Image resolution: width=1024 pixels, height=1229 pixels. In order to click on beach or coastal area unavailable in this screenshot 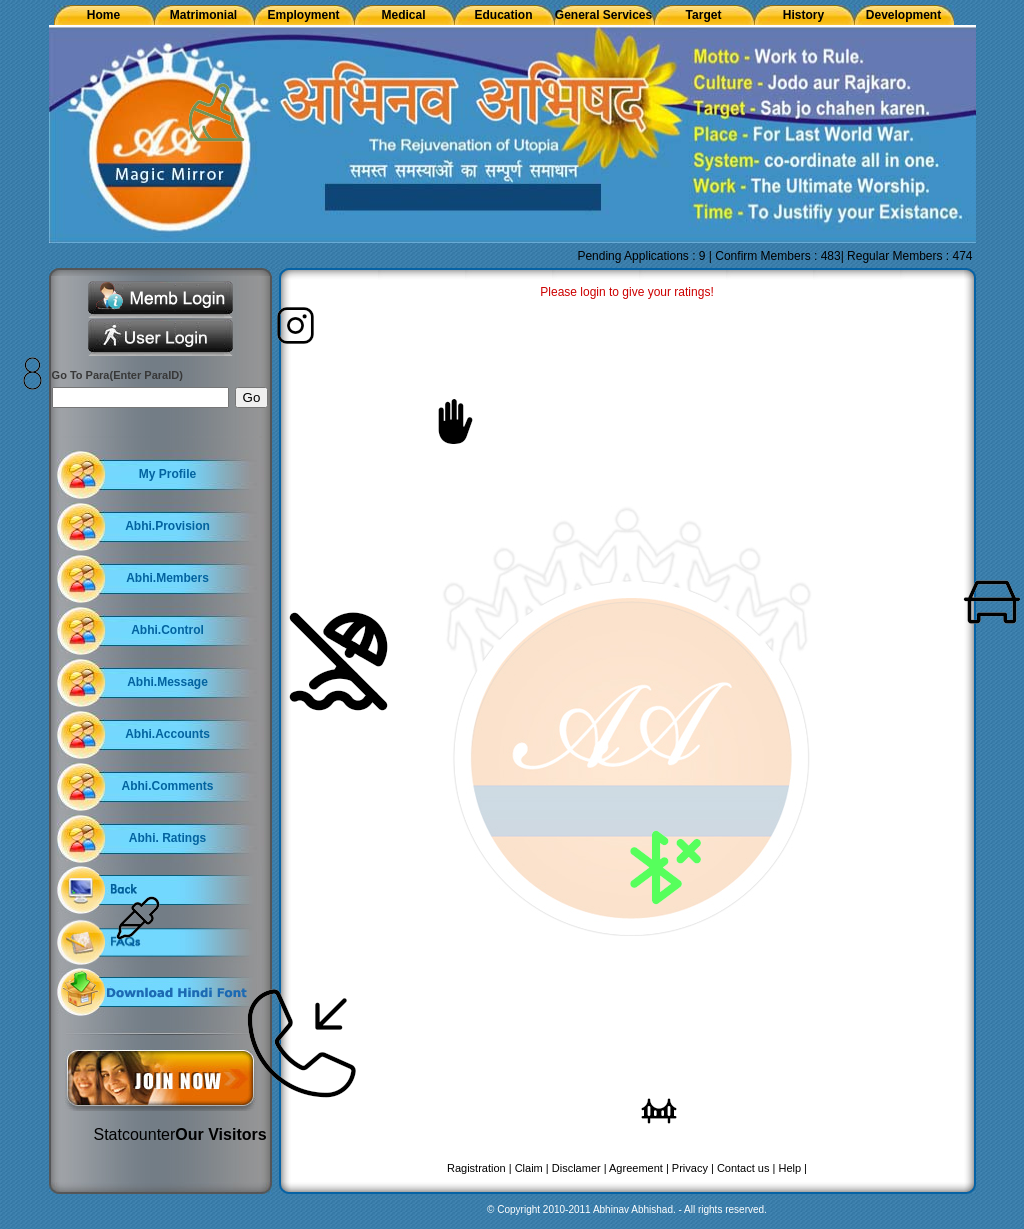, I will do `click(338, 661)`.